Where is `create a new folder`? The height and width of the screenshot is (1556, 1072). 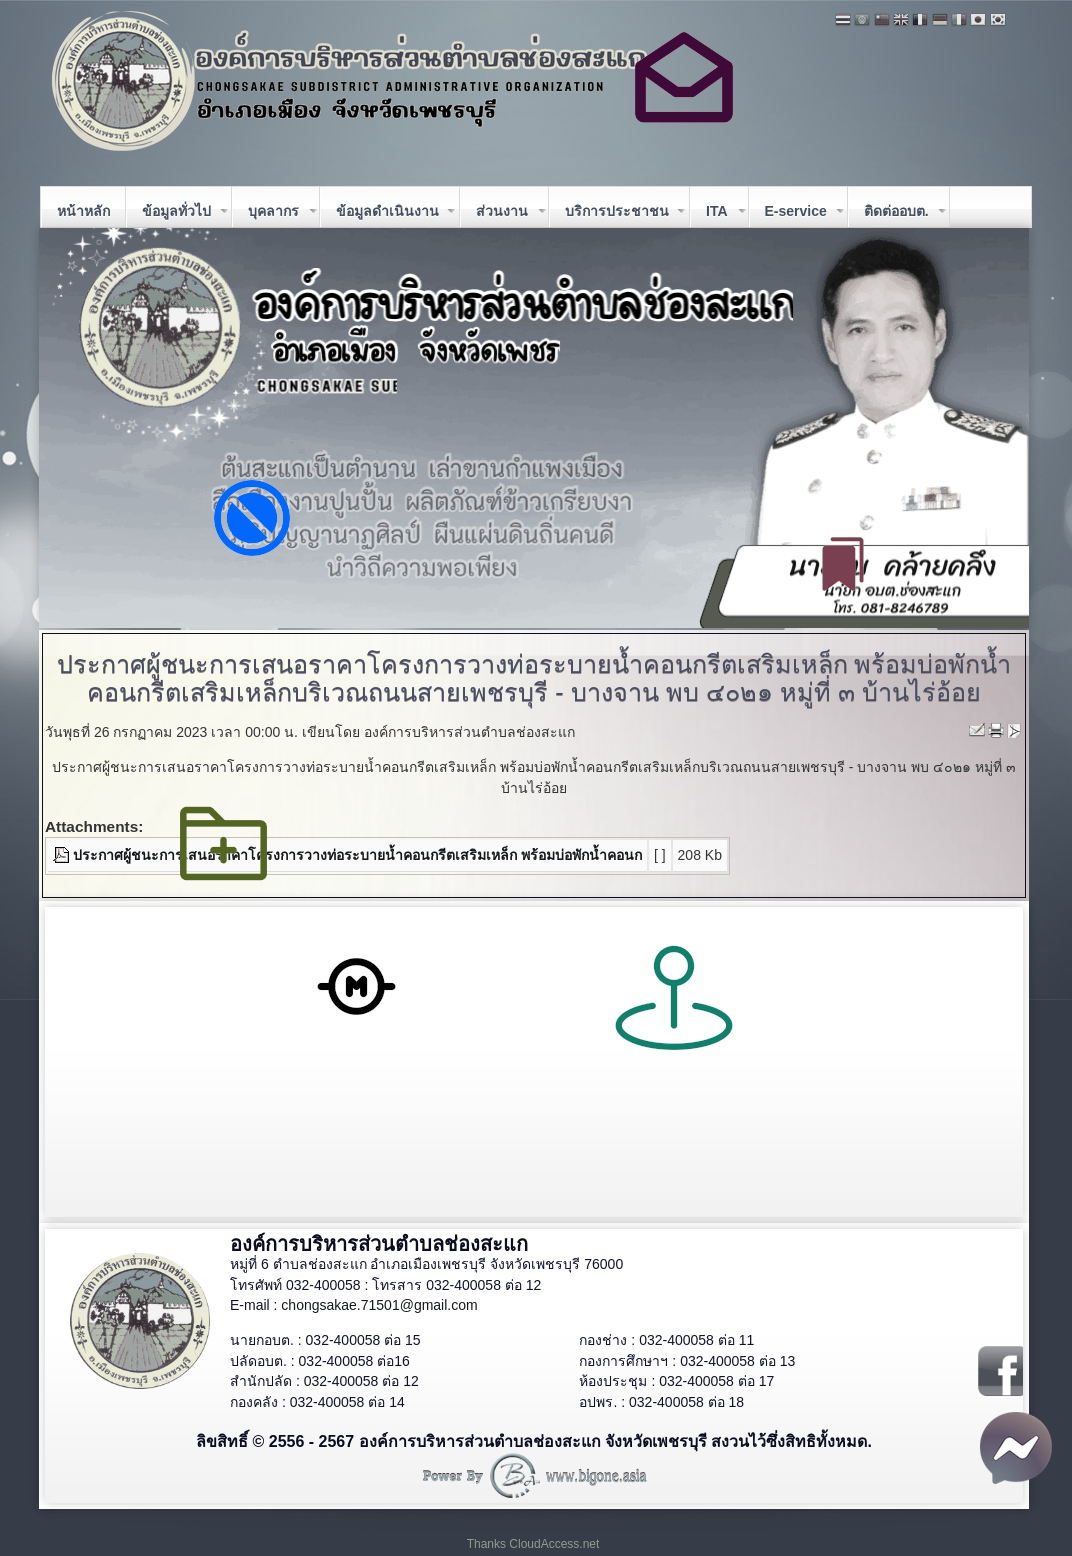 create a new folder is located at coordinates (223, 843).